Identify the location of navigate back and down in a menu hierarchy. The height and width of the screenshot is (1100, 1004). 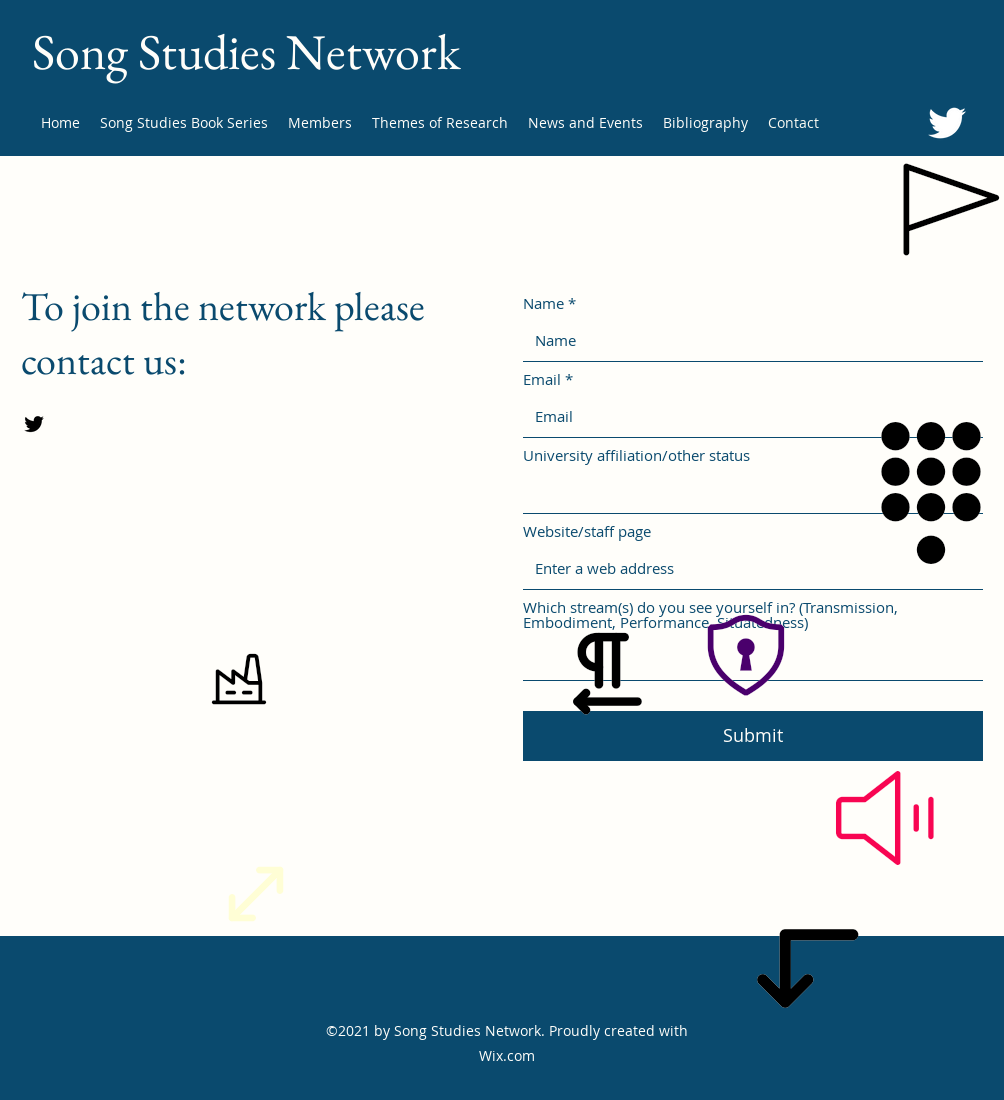
(804, 961).